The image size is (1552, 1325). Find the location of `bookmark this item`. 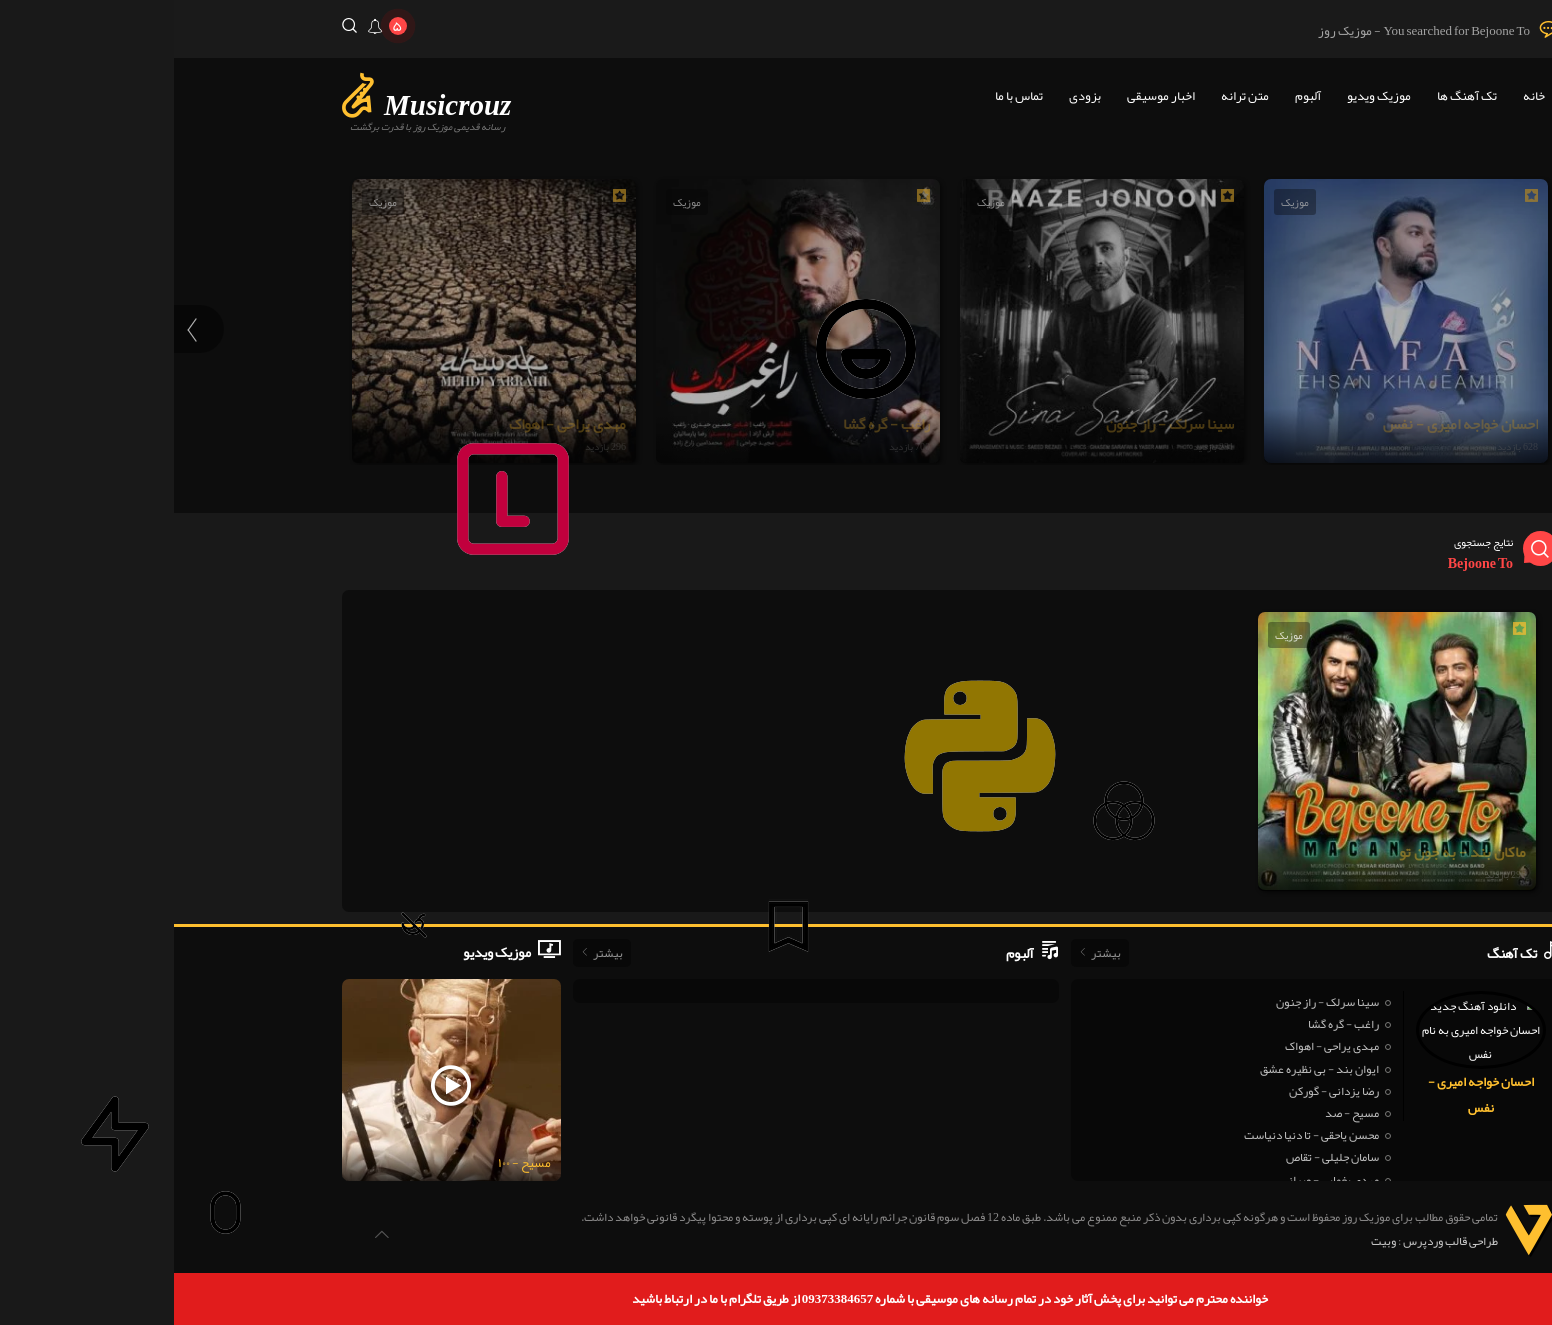

bookmark this item is located at coordinates (788, 926).